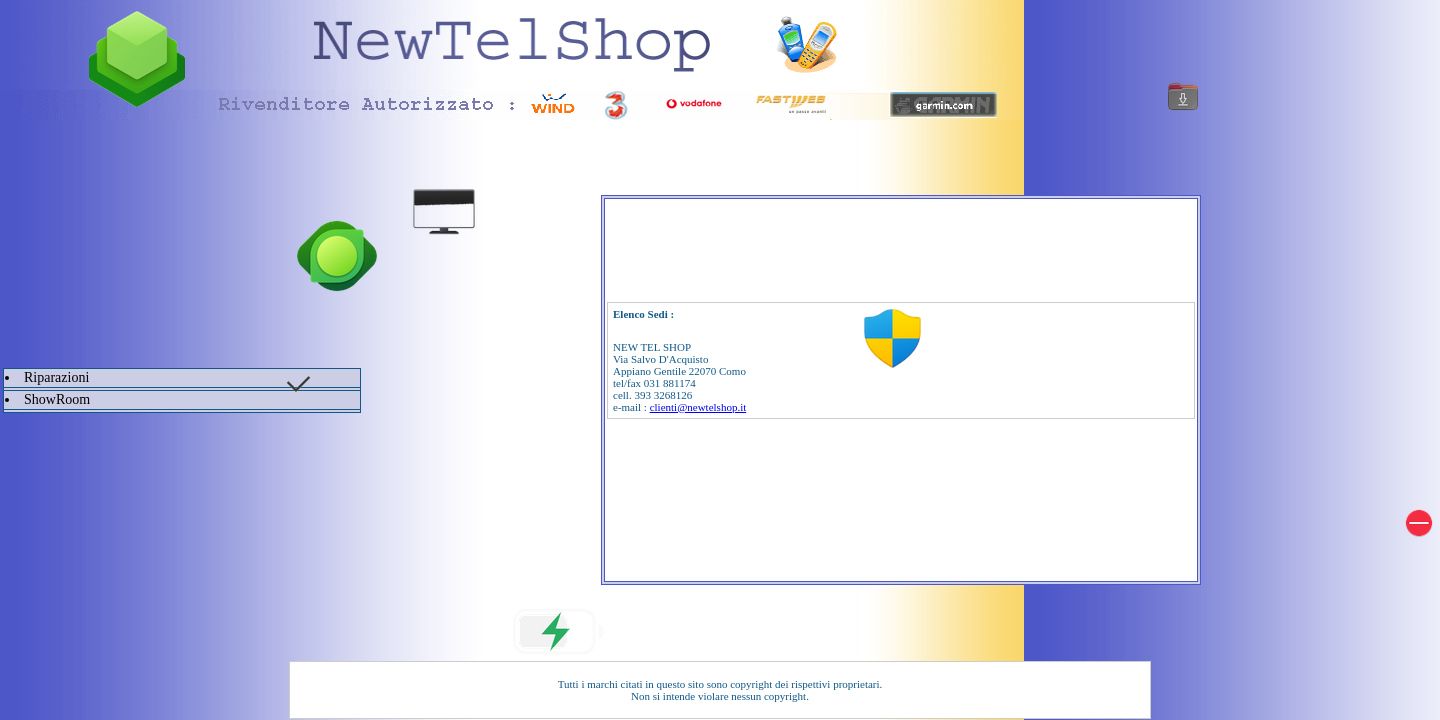 This screenshot has height=720, width=1440. Describe the element at coordinates (558, 631) in the screenshot. I see `battery at 60% and currently charging` at that location.